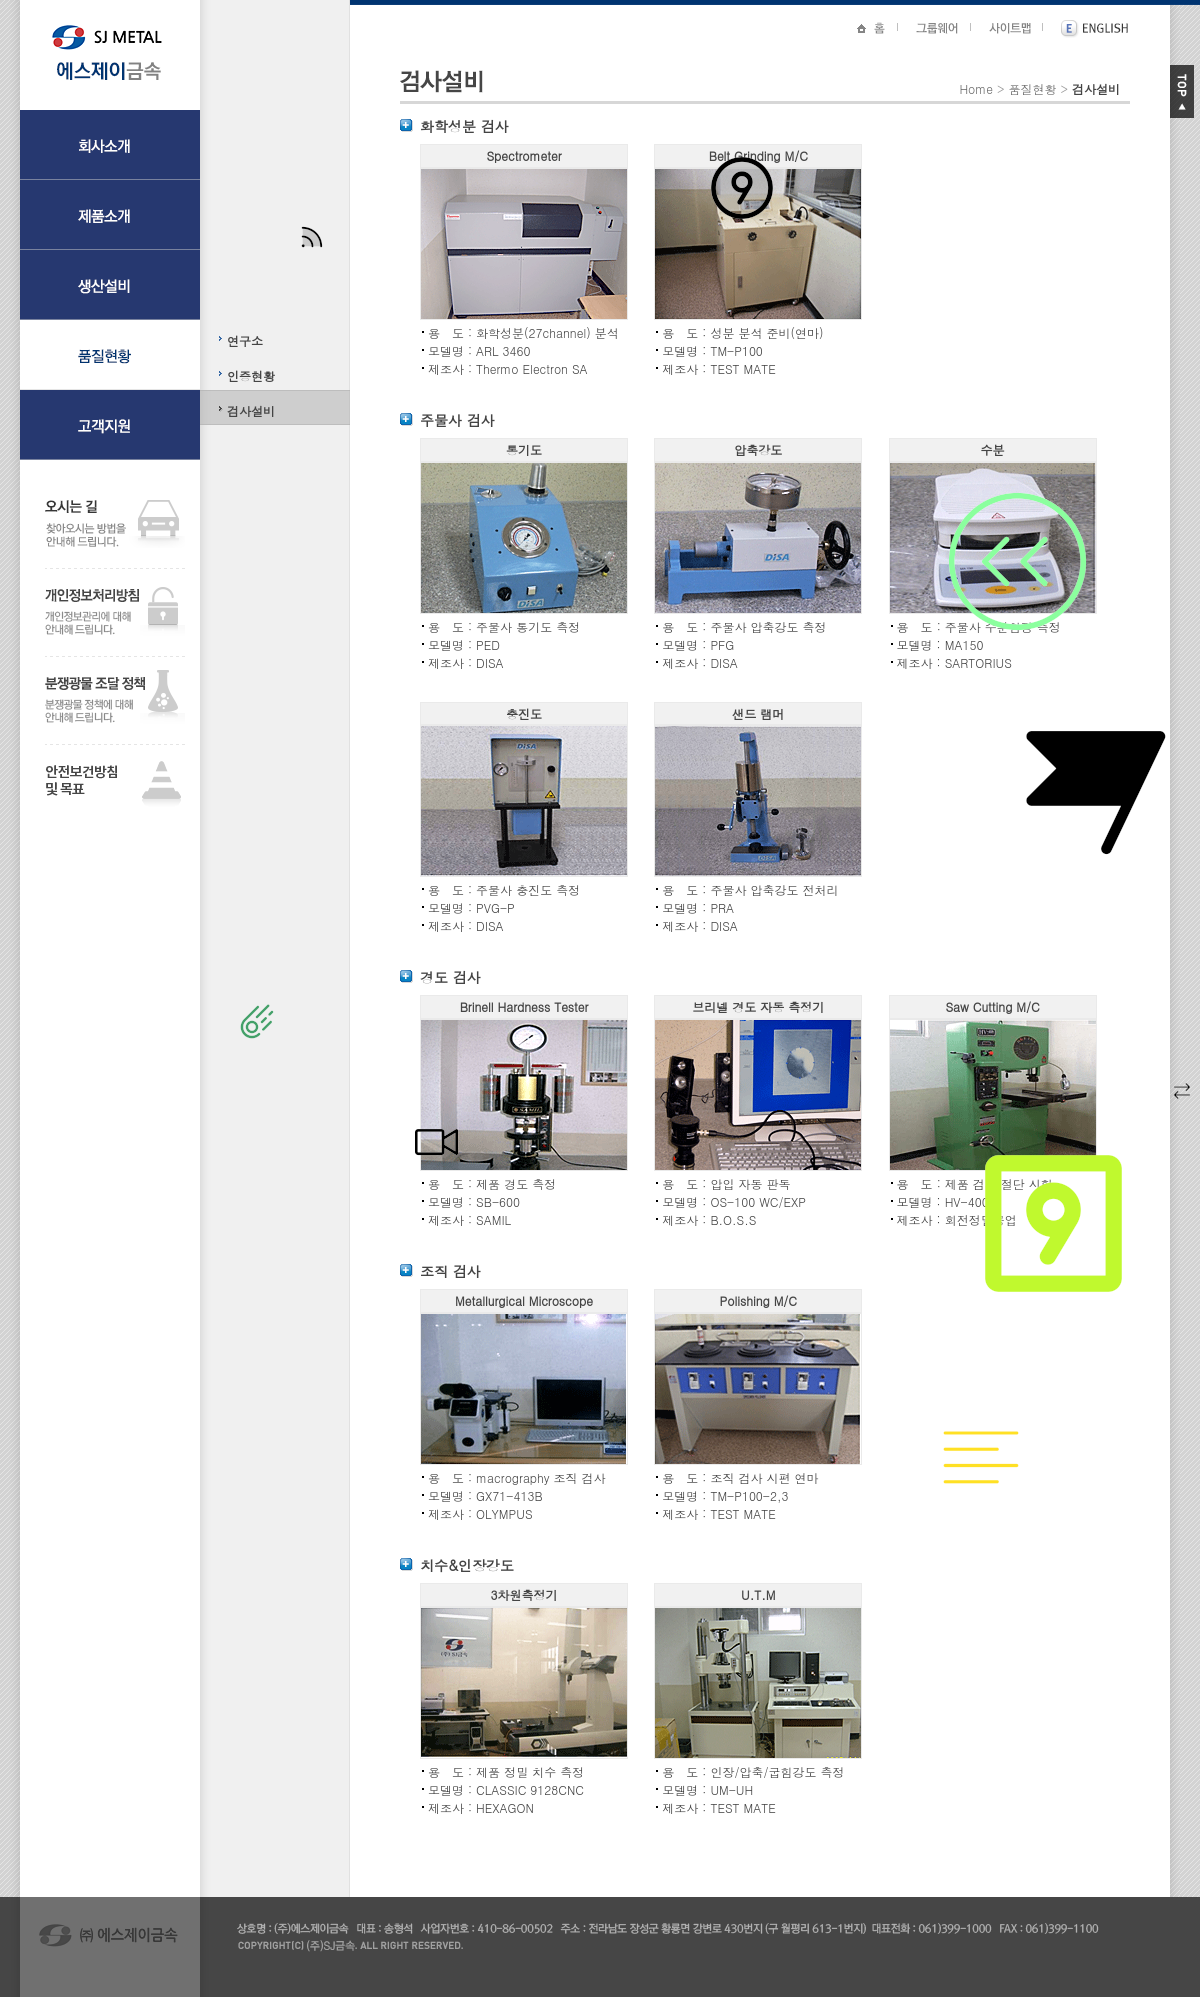 The height and width of the screenshot is (1997, 1200). Describe the element at coordinates (1182, 1091) in the screenshot. I see `swap or exchange items` at that location.